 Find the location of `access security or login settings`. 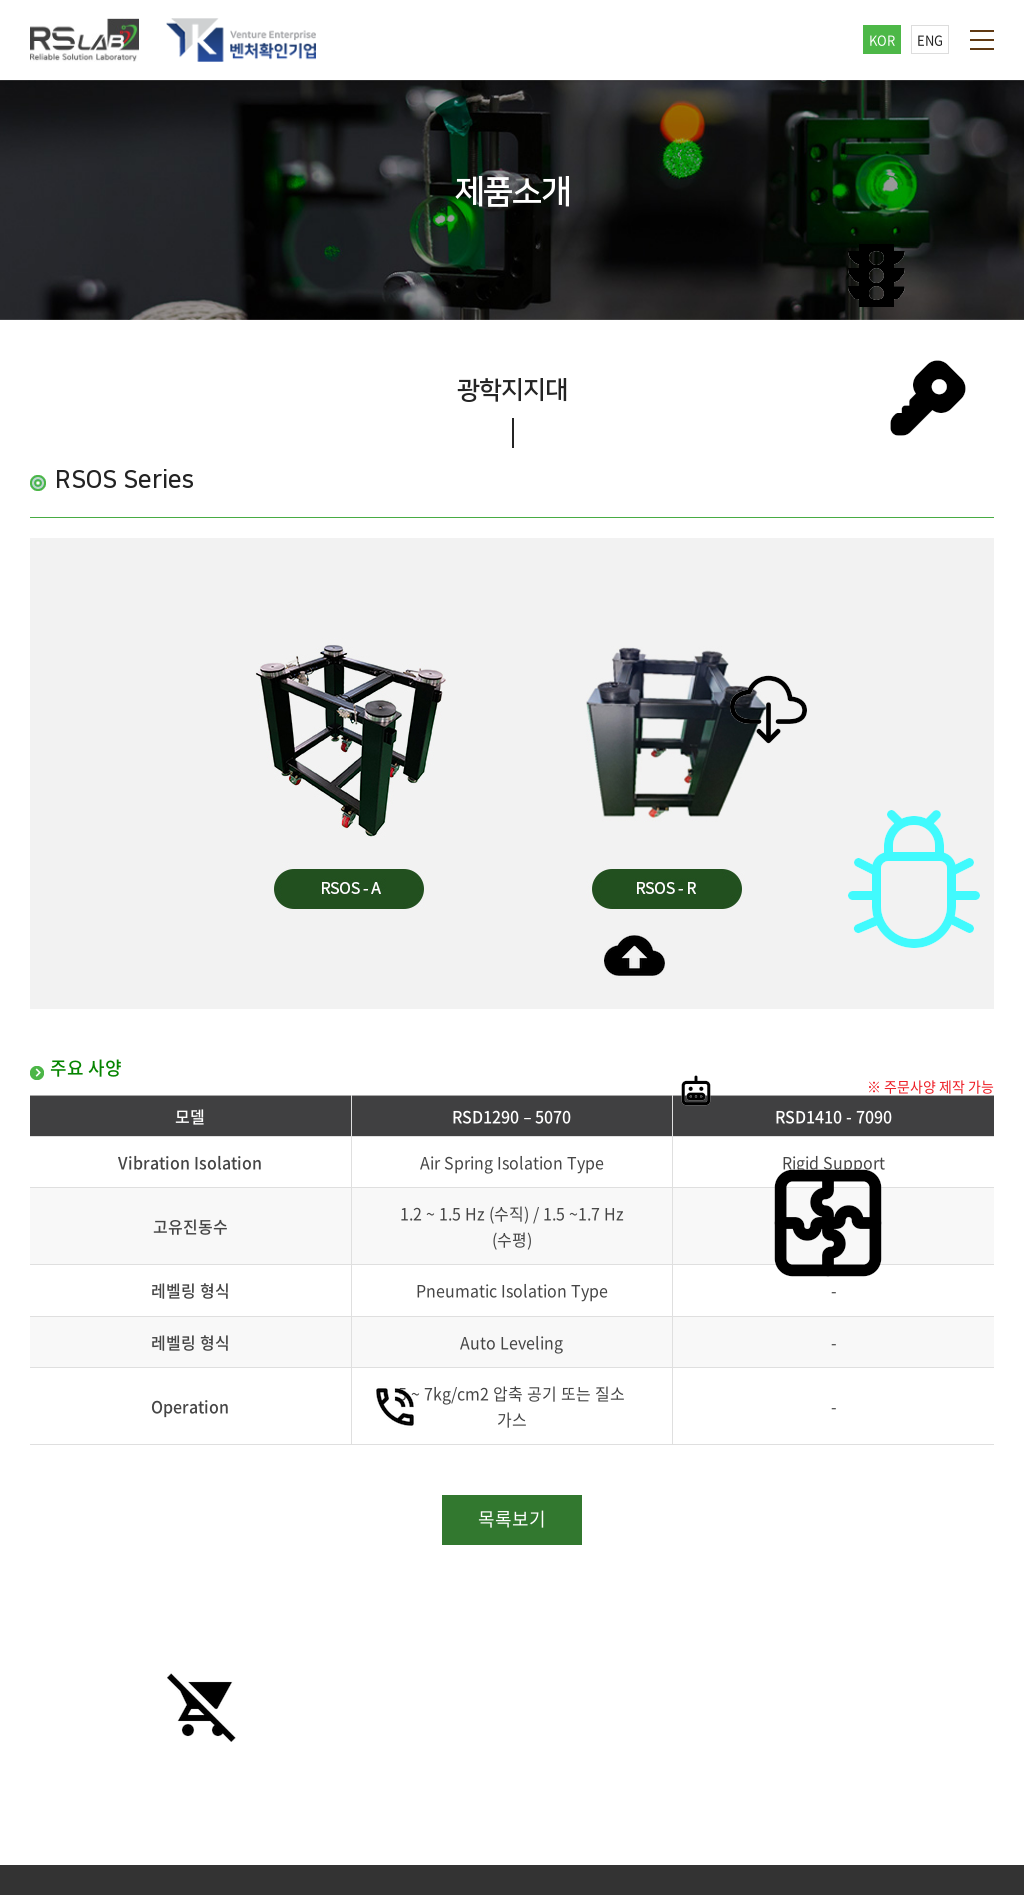

access security or login settings is located at coordinates (928, 398).